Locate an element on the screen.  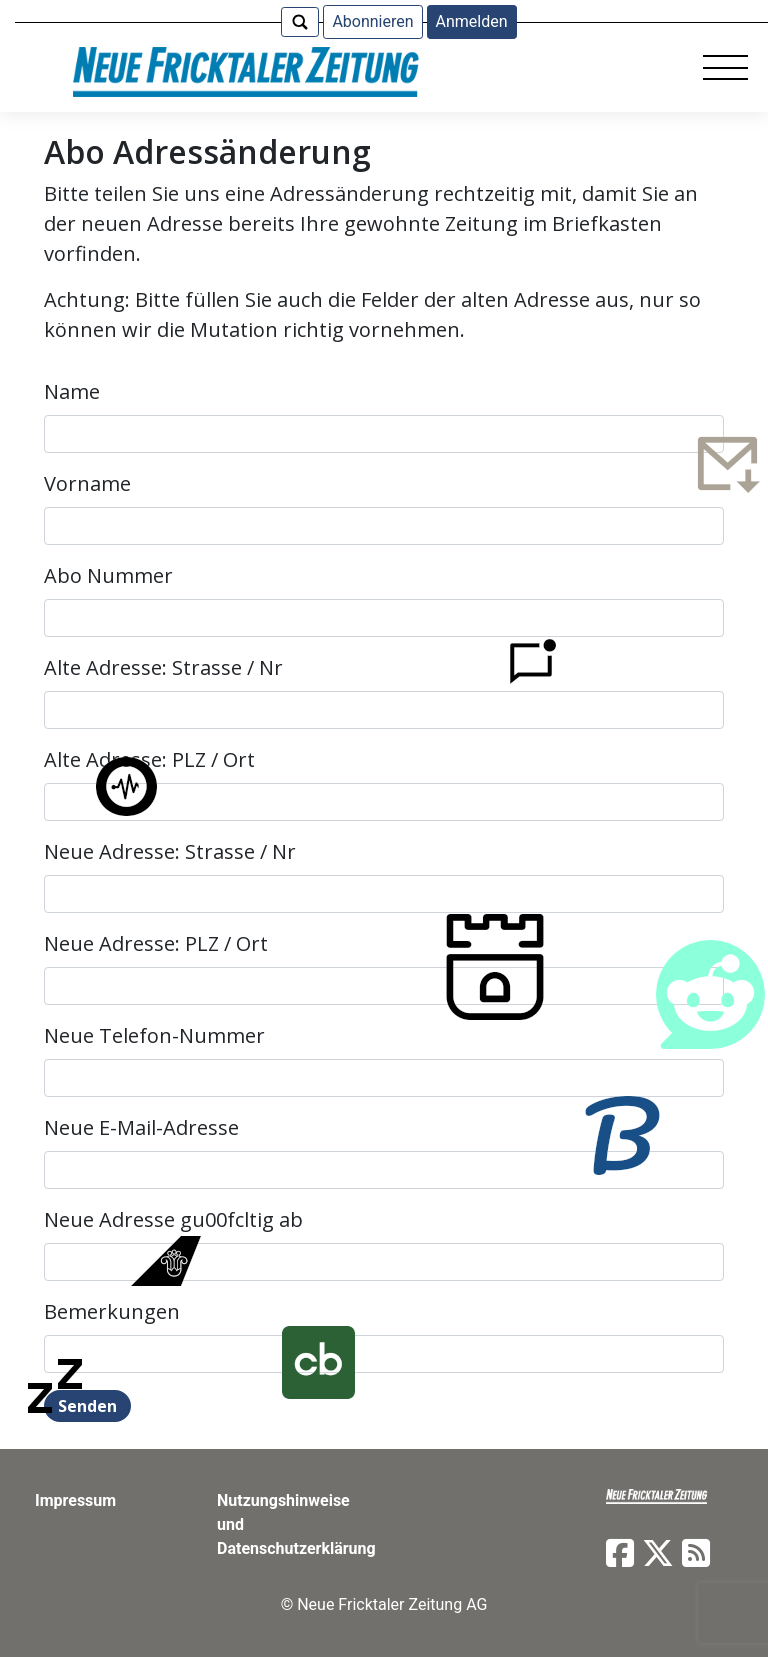
rook brand logo is located at coordinates (495, 967).